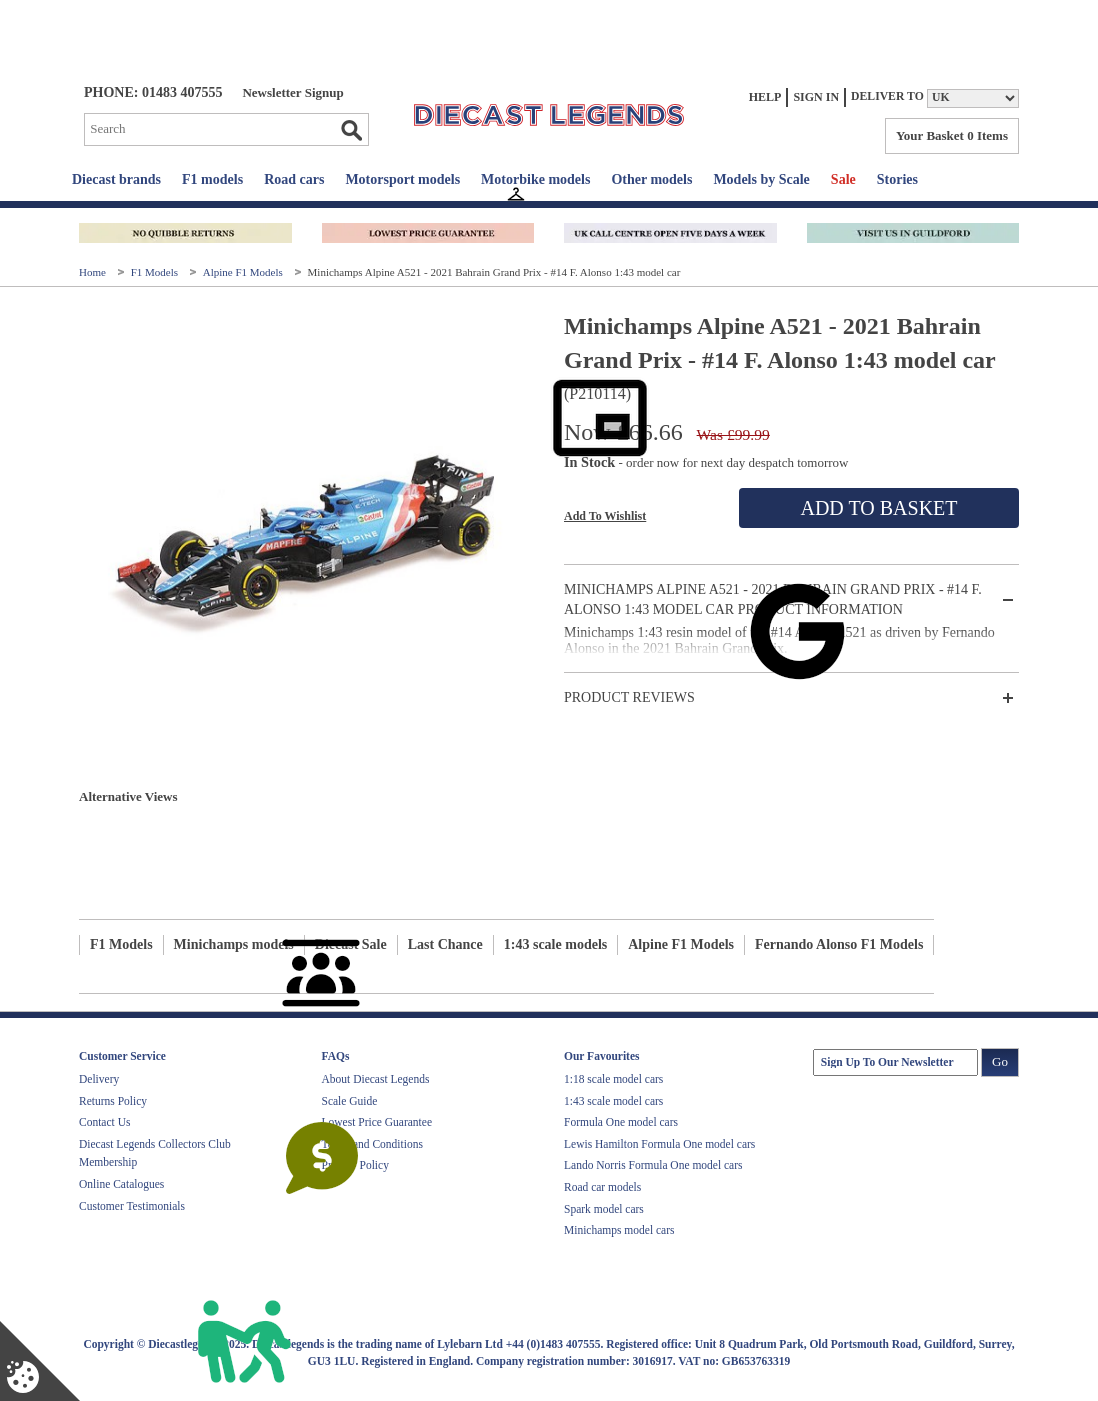  What do you see at coordinates (797, 631) in the screenshot?
I see `sign in with Google` at bounding box center [797, 631].